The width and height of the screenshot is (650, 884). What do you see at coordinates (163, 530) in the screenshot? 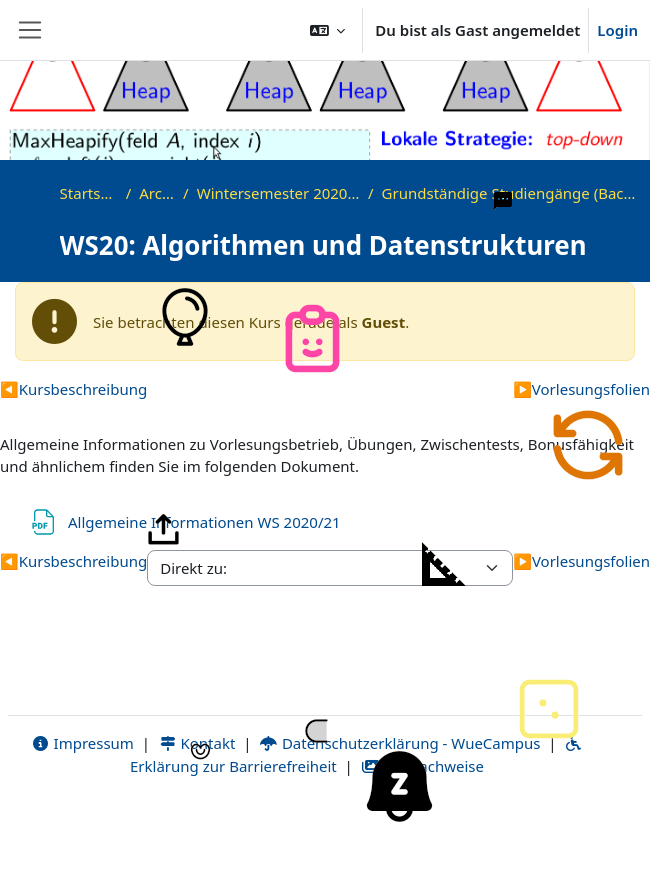
I see `upload a file or document` at bounding box center [163, 530].